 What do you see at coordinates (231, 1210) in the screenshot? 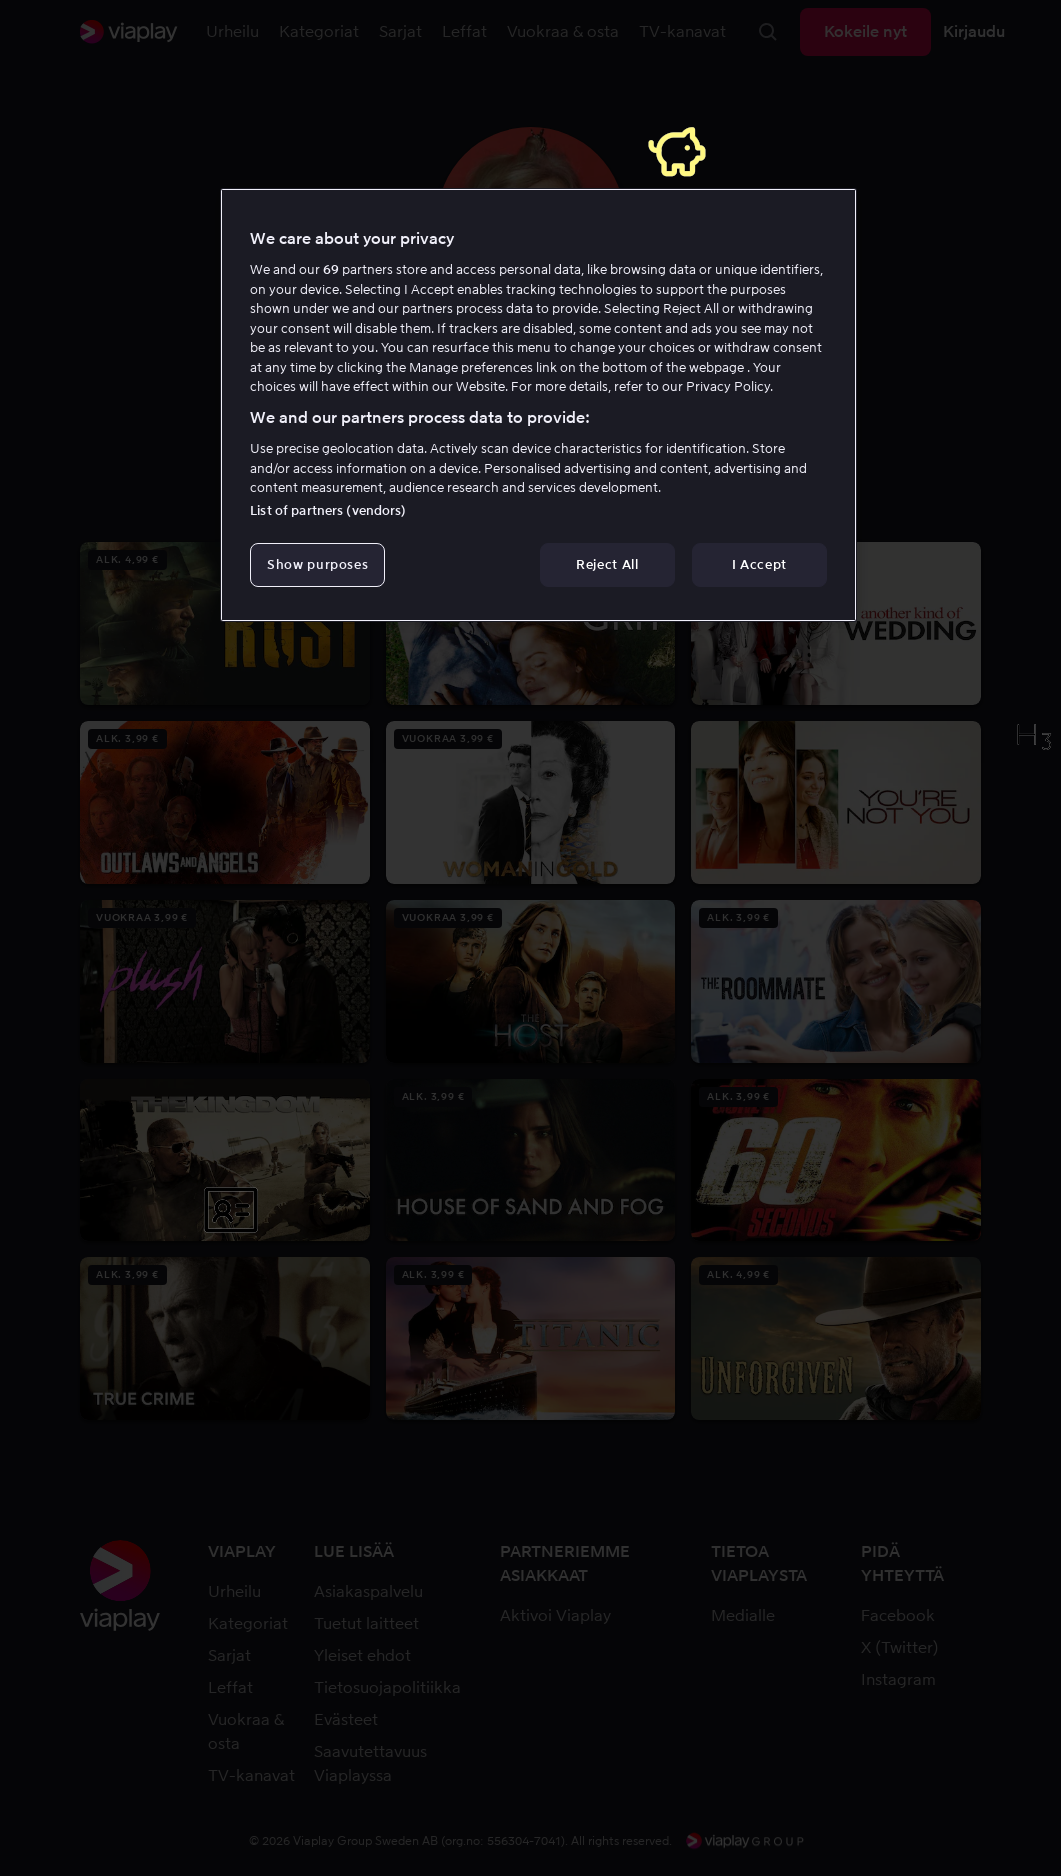
I see `view profile or account information` at bounding box center [231, 1210].